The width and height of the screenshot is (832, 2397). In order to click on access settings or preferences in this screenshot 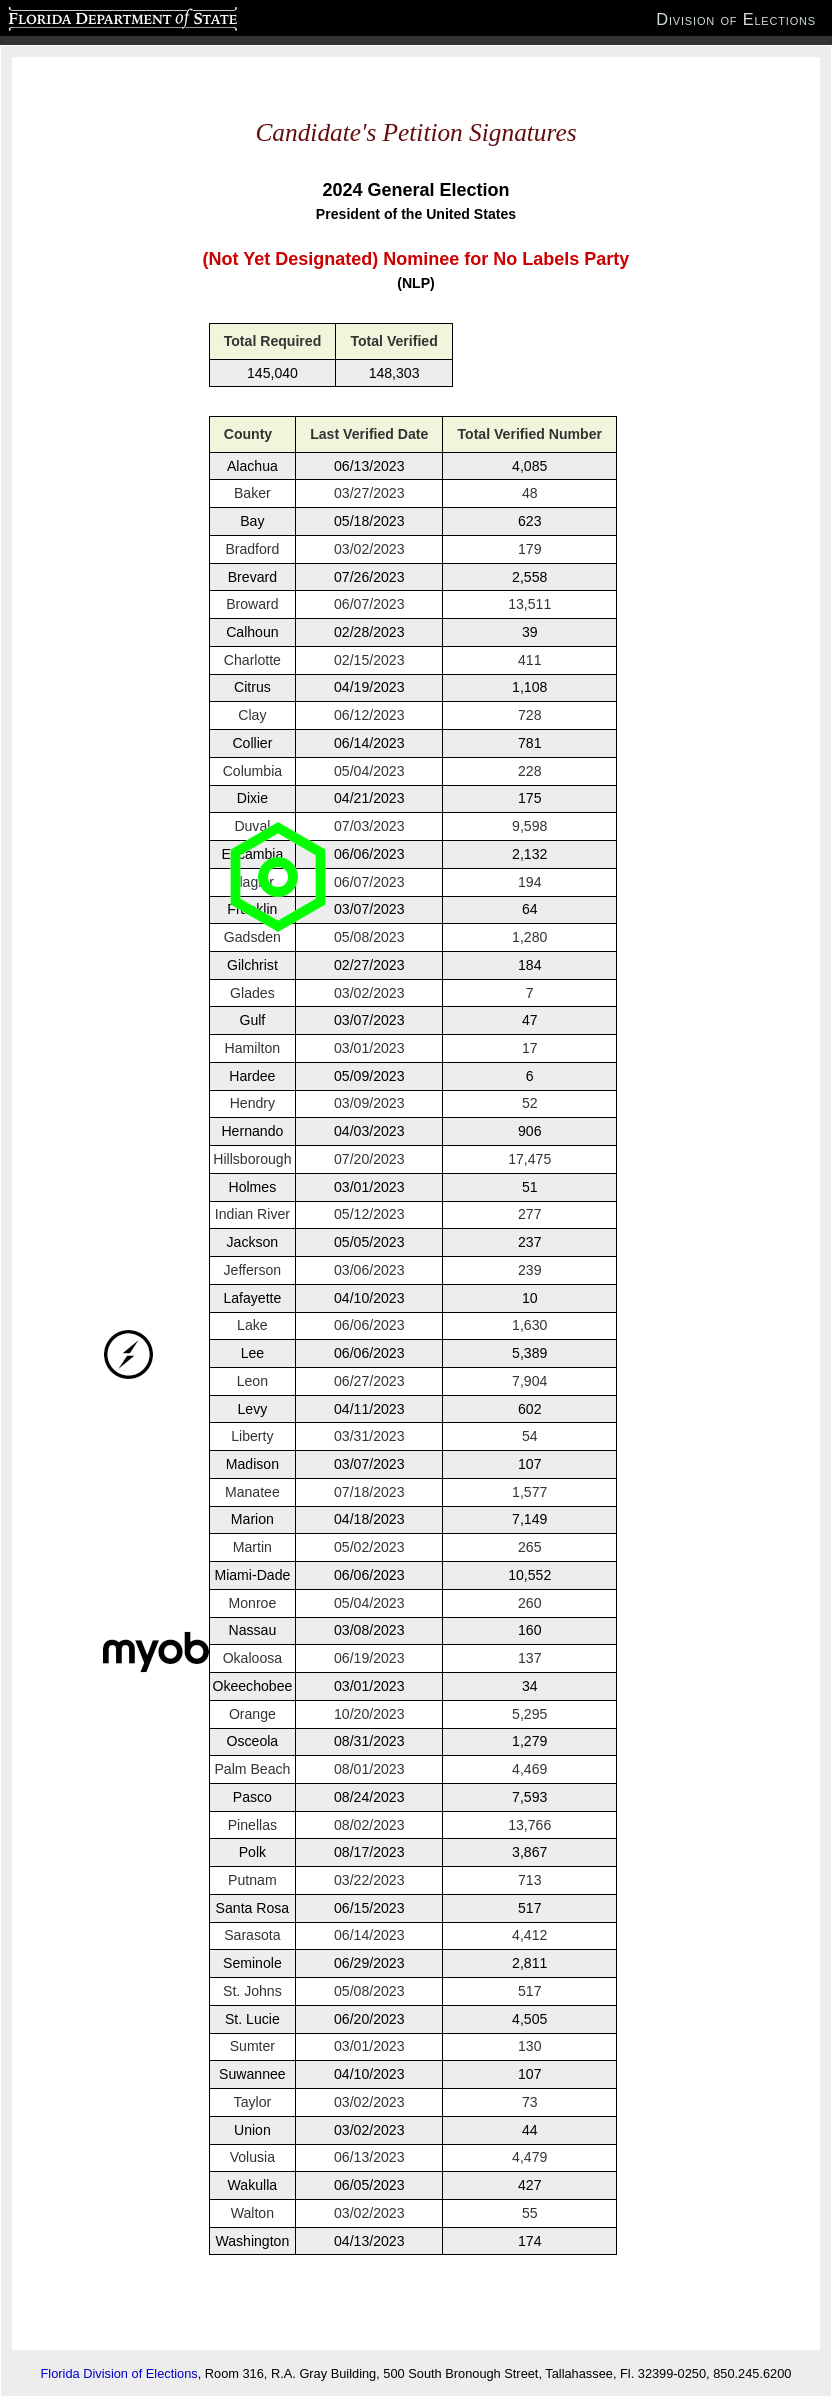, I will do `click(278, 877)`.